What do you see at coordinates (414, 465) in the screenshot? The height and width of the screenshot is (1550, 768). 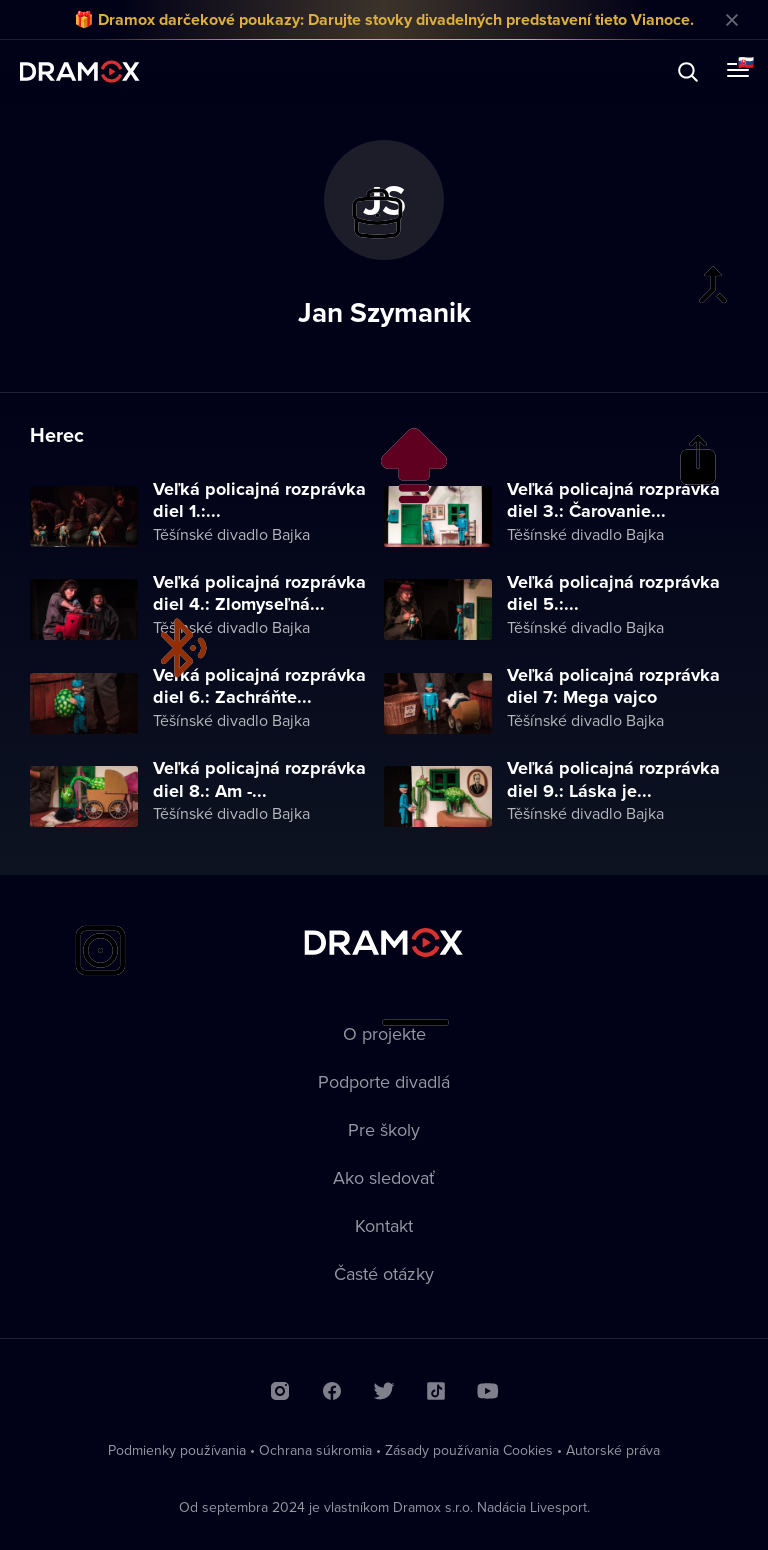 I see `upload multiple files` at bounding box center [414, 465].